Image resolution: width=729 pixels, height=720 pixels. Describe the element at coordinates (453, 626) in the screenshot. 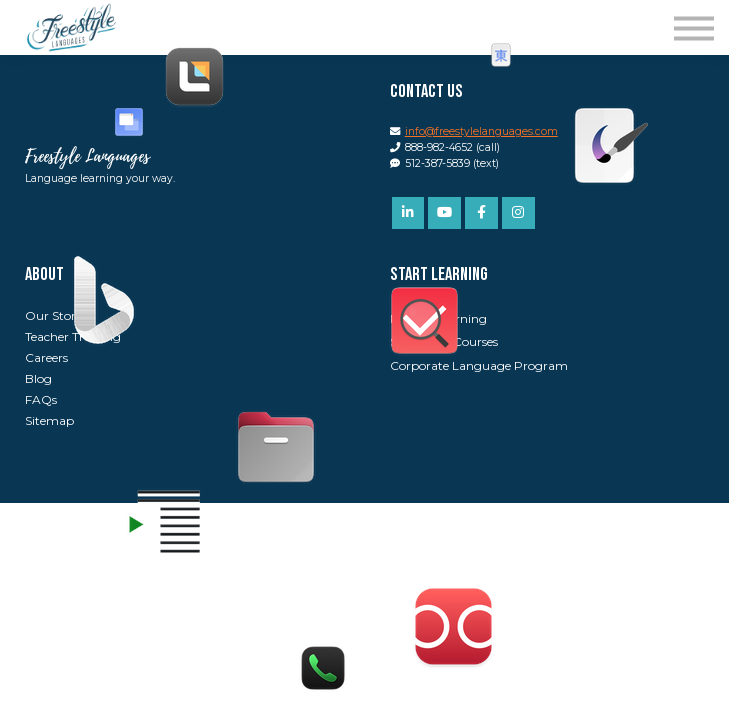

I see `open Double Commander file manager` at that location.